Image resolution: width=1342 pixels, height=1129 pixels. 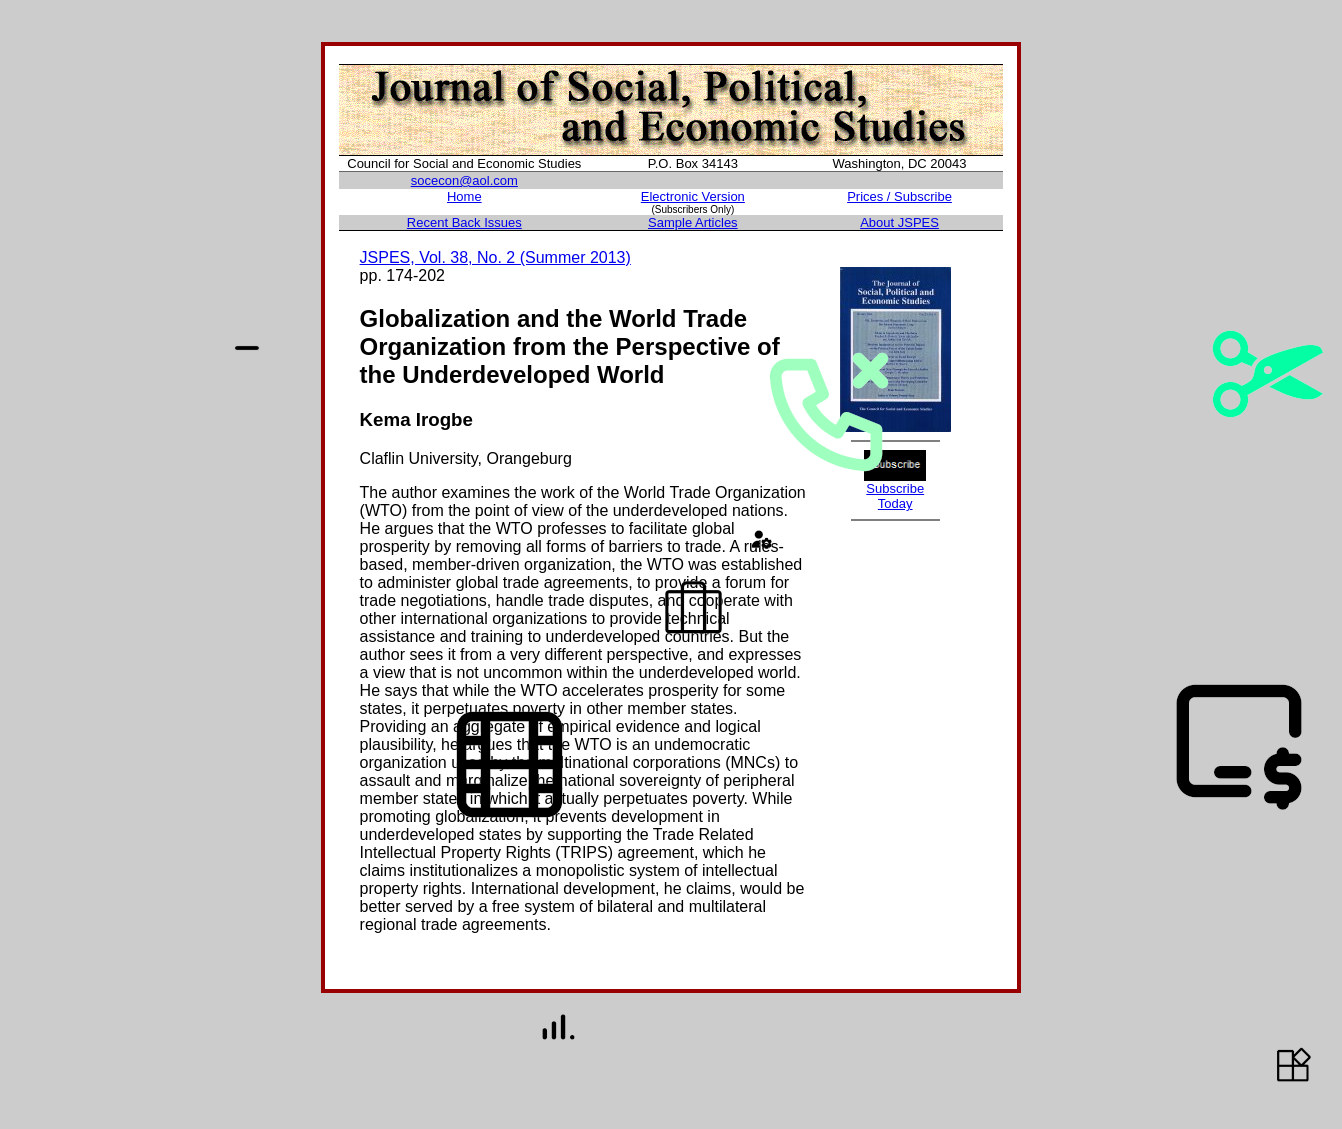 I want to click on open the extensions marketplace, so click(x=1292, y=1064).